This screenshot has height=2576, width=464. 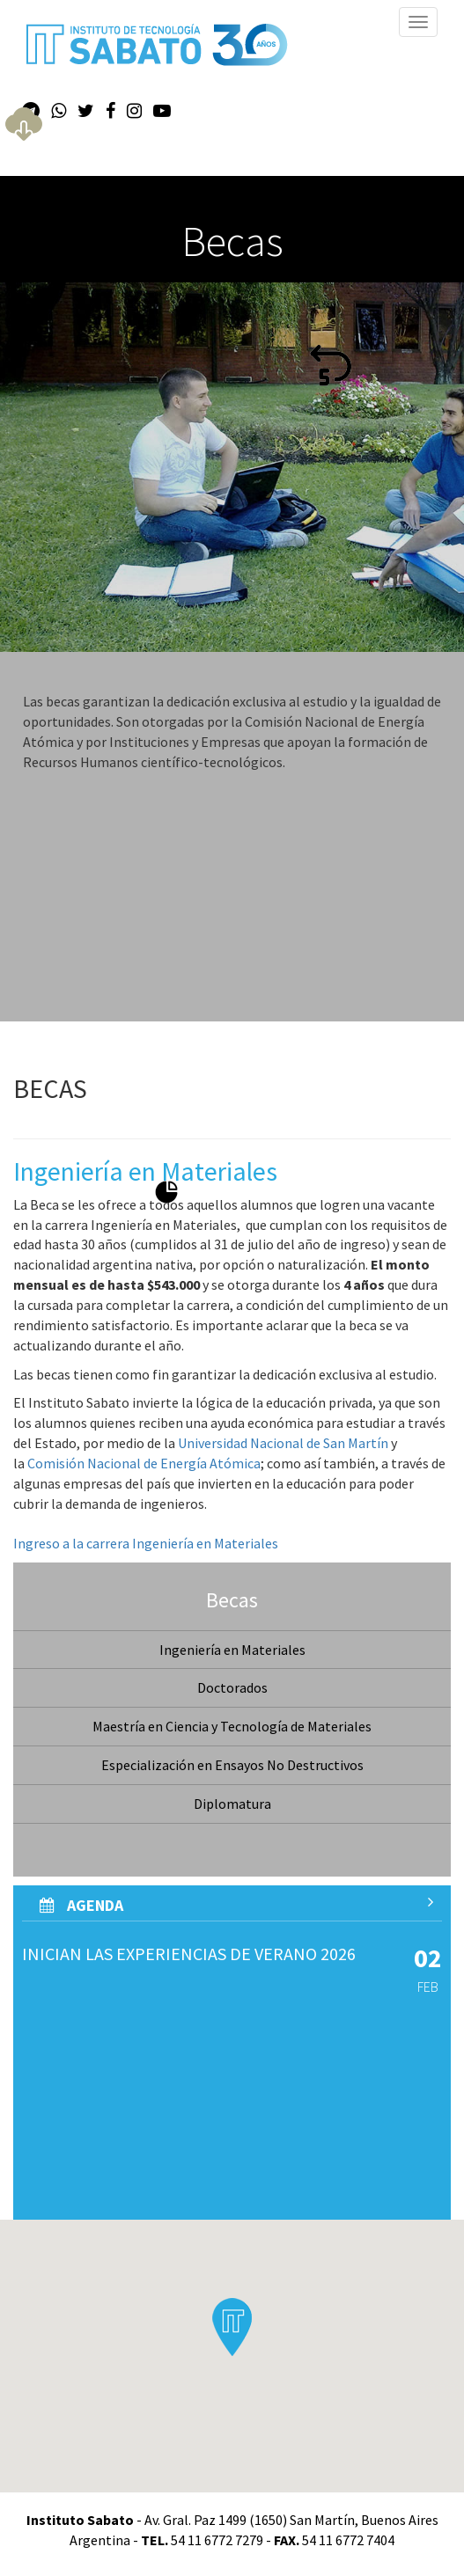 I want to click on download file from cloud storage, so click(x=24, y=124).